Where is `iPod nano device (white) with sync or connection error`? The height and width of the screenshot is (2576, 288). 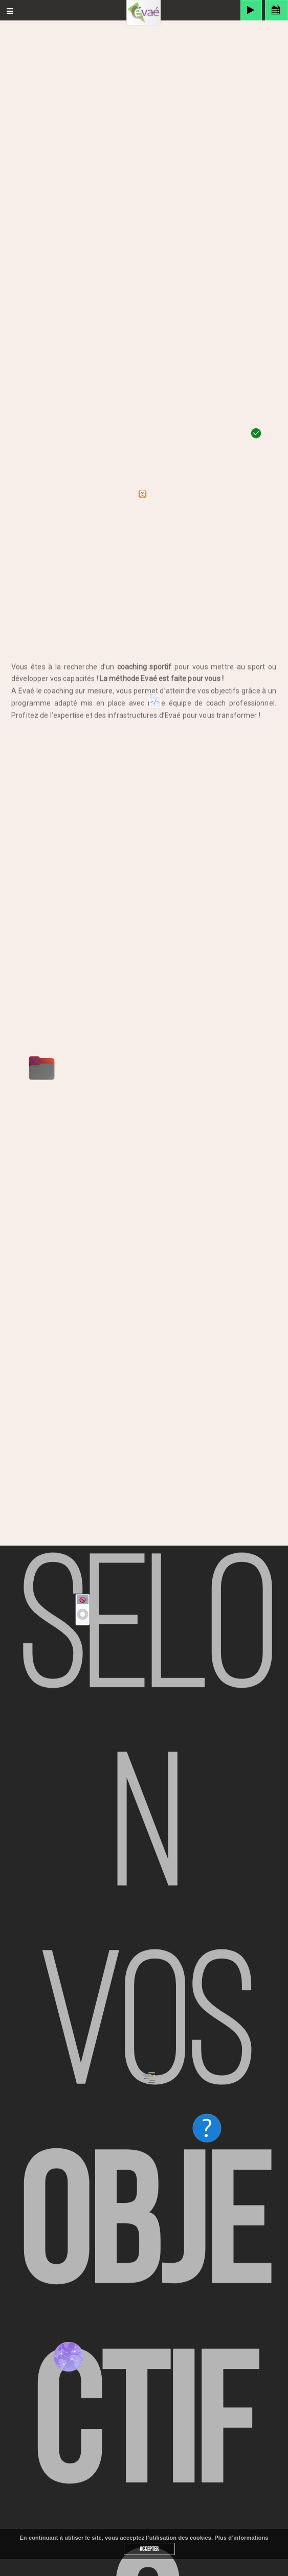
iPod nano device (white) with sync or connection error is located at coordinates (82, 1609).